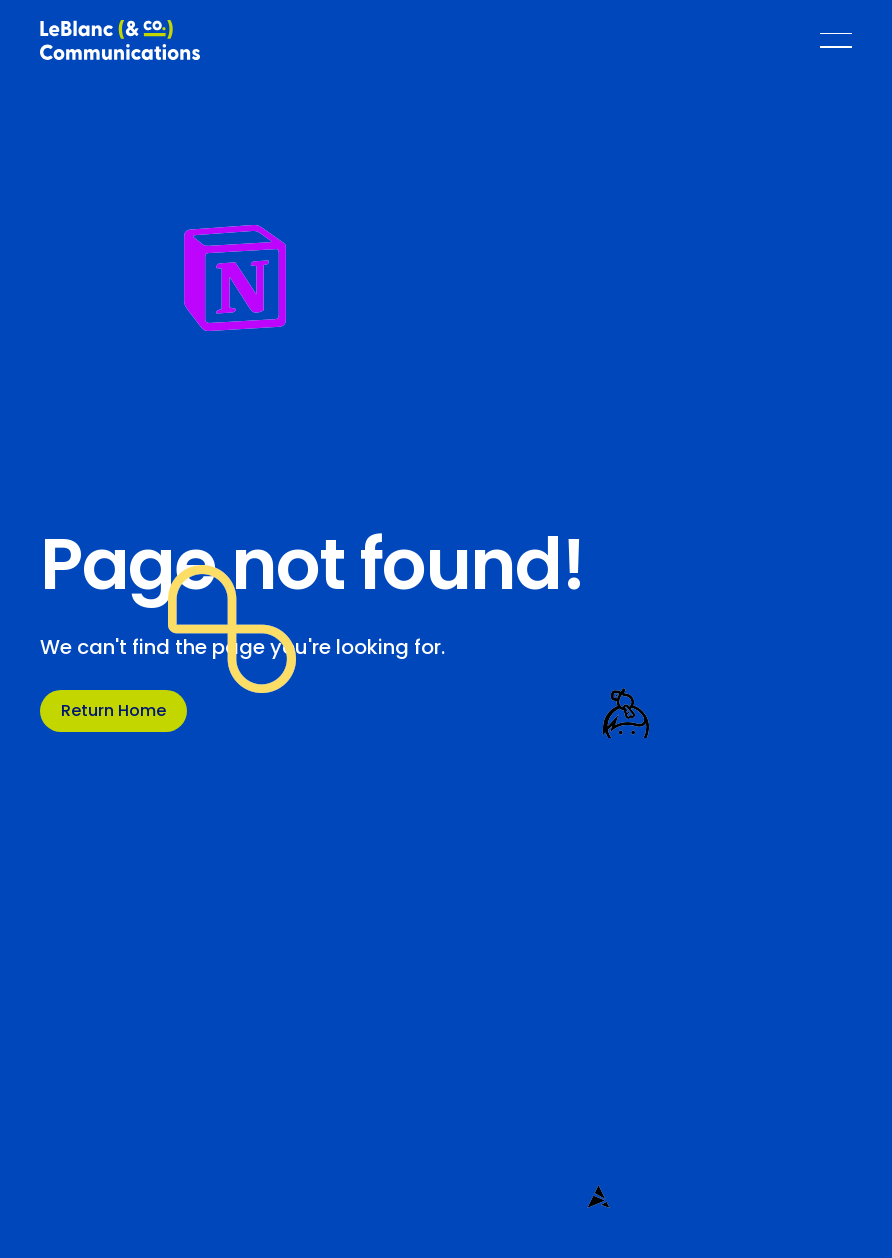 The image size is (892, 1258). I want to click on NextBillion.ai company logo, so click(232, 629).